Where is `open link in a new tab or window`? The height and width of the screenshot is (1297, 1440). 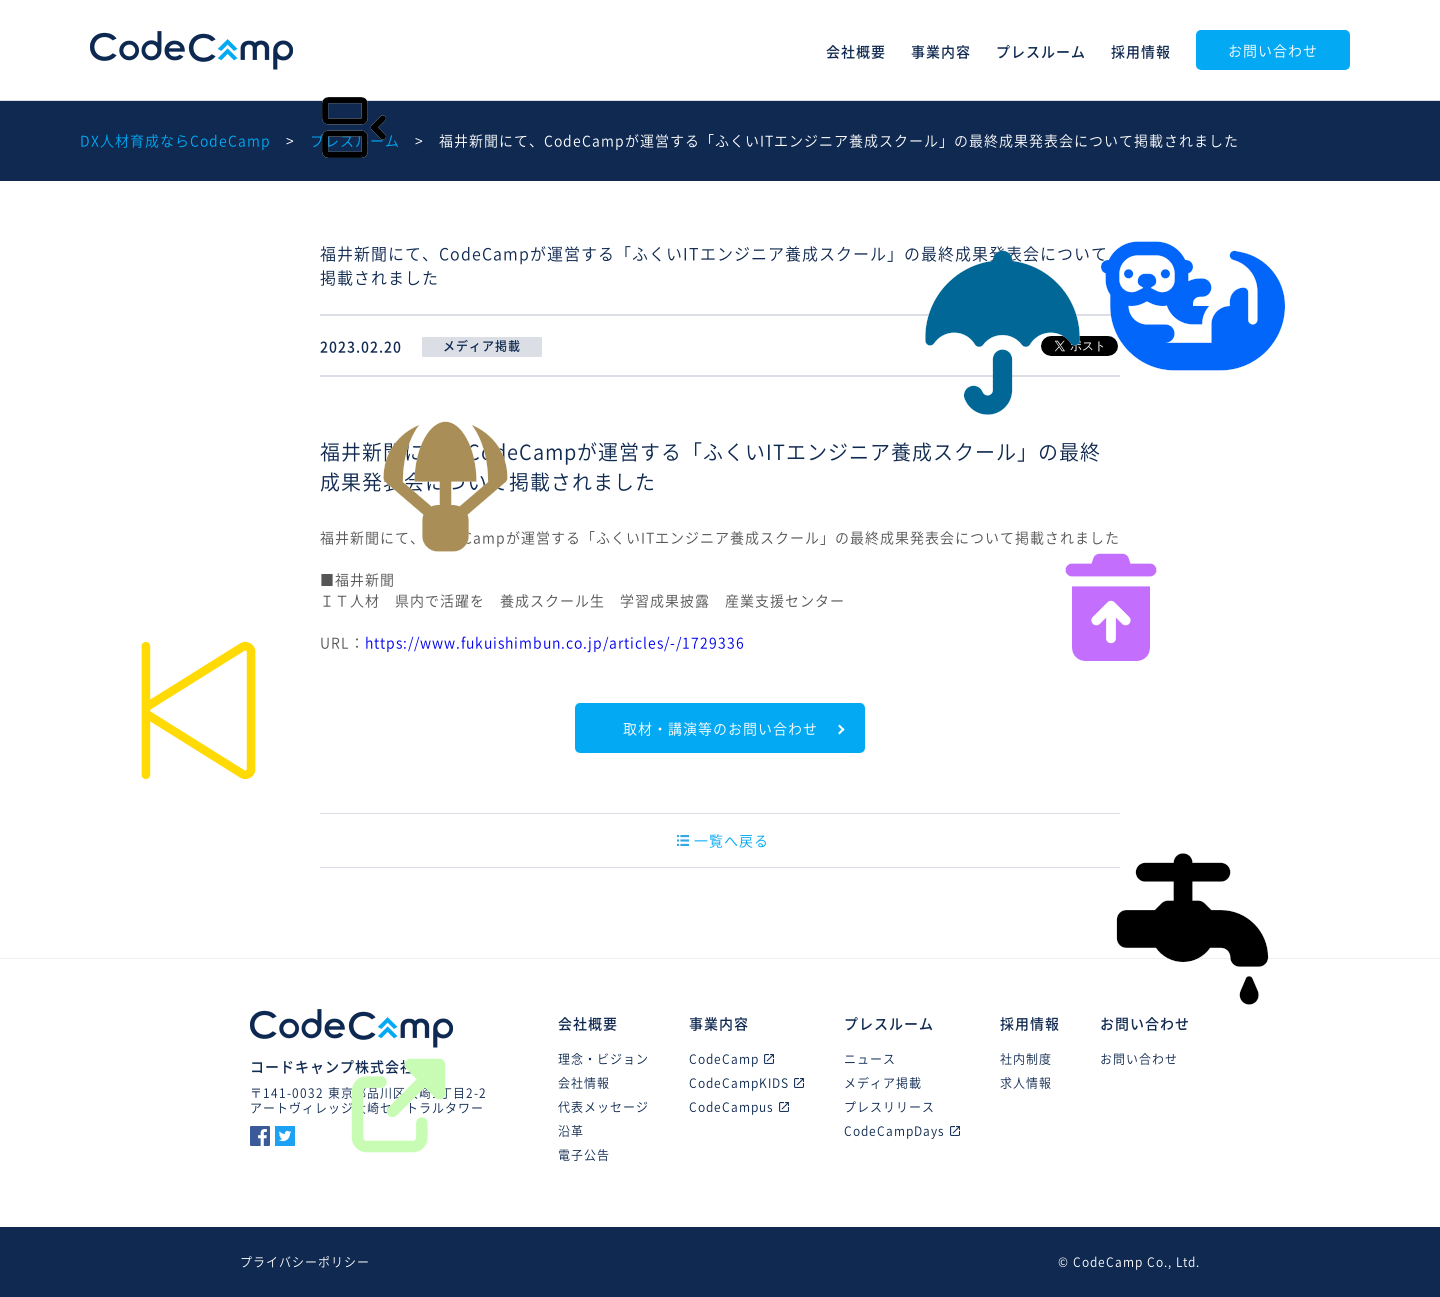 open link in a new tab or window is located at coordinates (398, 1105).